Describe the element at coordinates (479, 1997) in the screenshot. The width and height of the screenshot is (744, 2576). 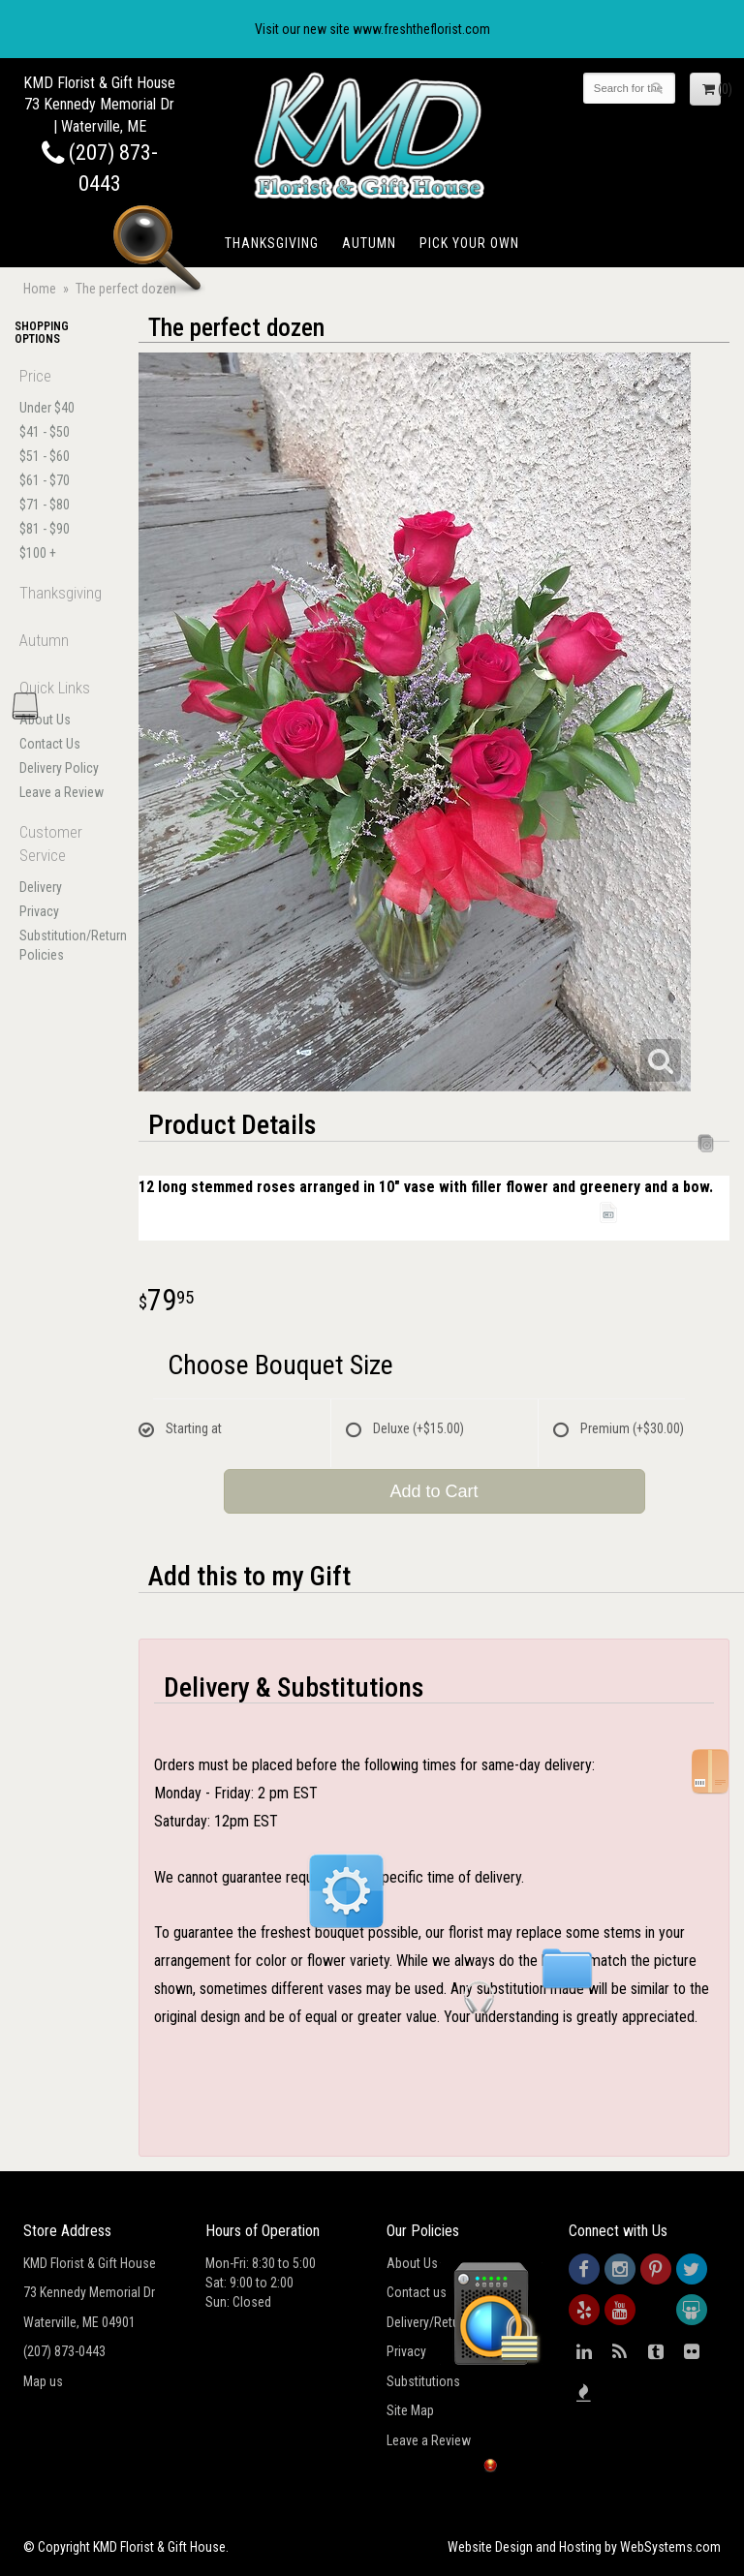
I see `connect bluetooth headphones` at that location.